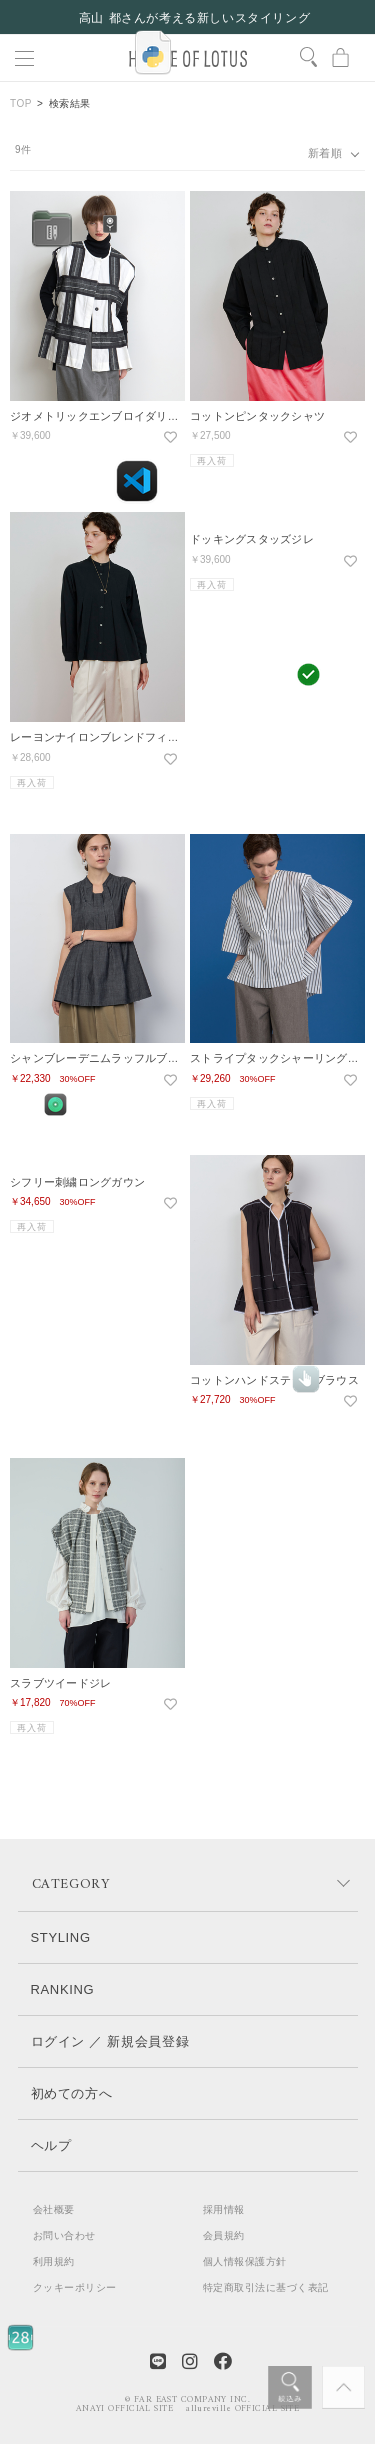  What do you see at coordinates (137, 481) in the screenshot?
I see `open Visual Studio Code` at bounding box center [137, 481].